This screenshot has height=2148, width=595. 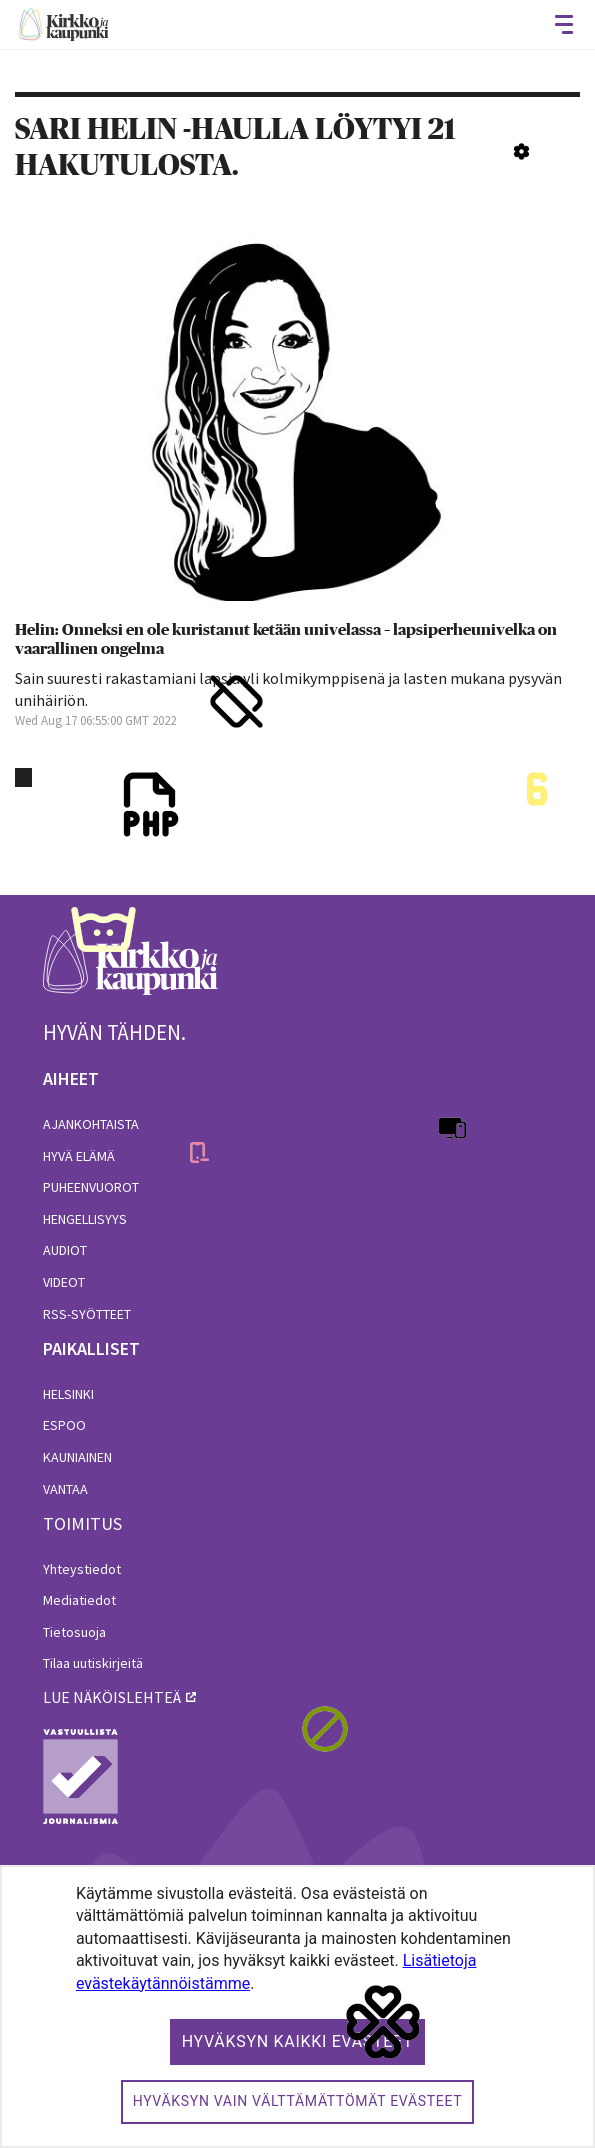 What do you see at coordinates (452, 1128) in the screenshot?
I see `manage connected devices` at bounding box center [452, 1128].